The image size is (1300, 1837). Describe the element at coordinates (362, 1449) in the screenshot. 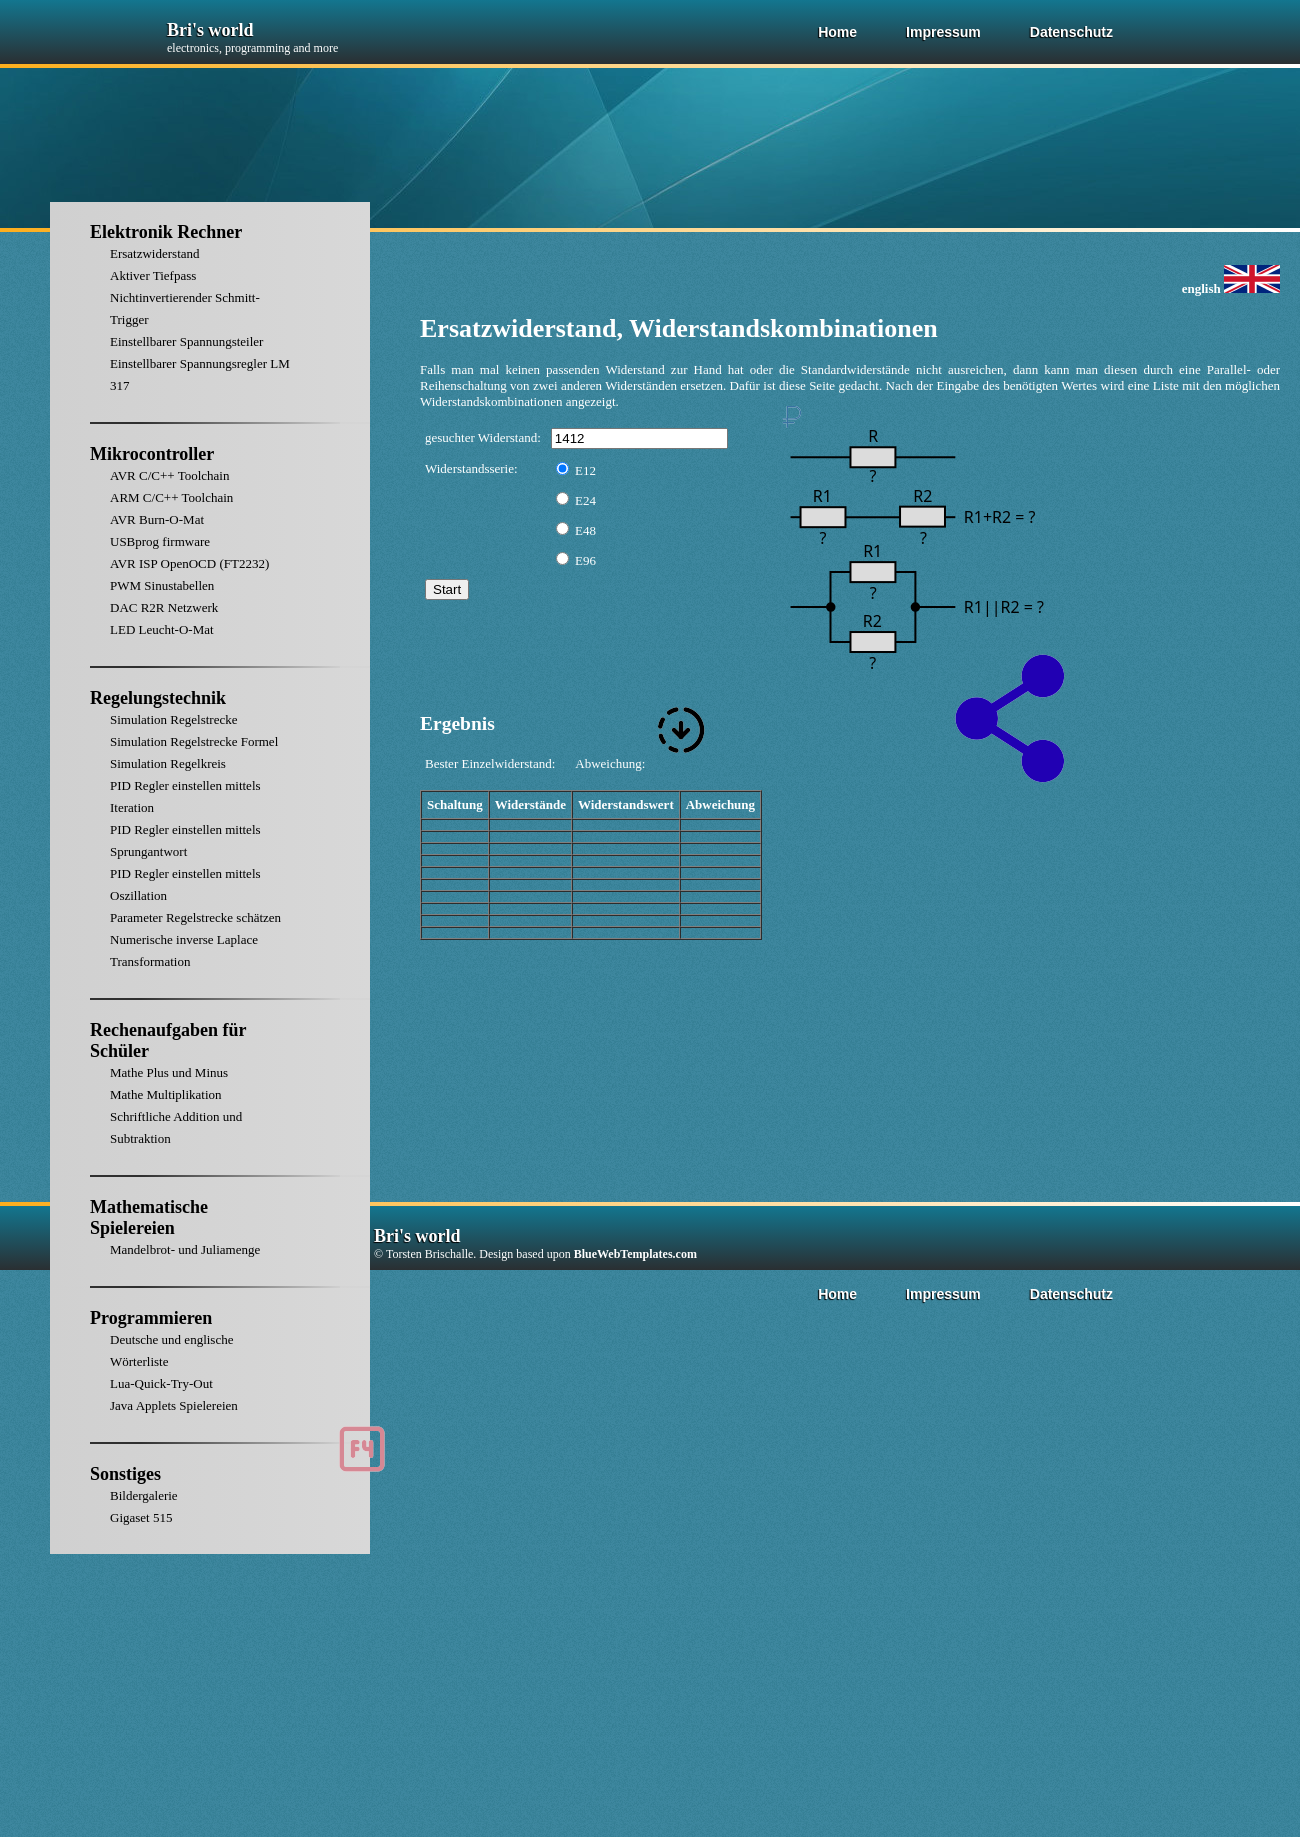

I see `press F4 keyboard shortcut` at that location.